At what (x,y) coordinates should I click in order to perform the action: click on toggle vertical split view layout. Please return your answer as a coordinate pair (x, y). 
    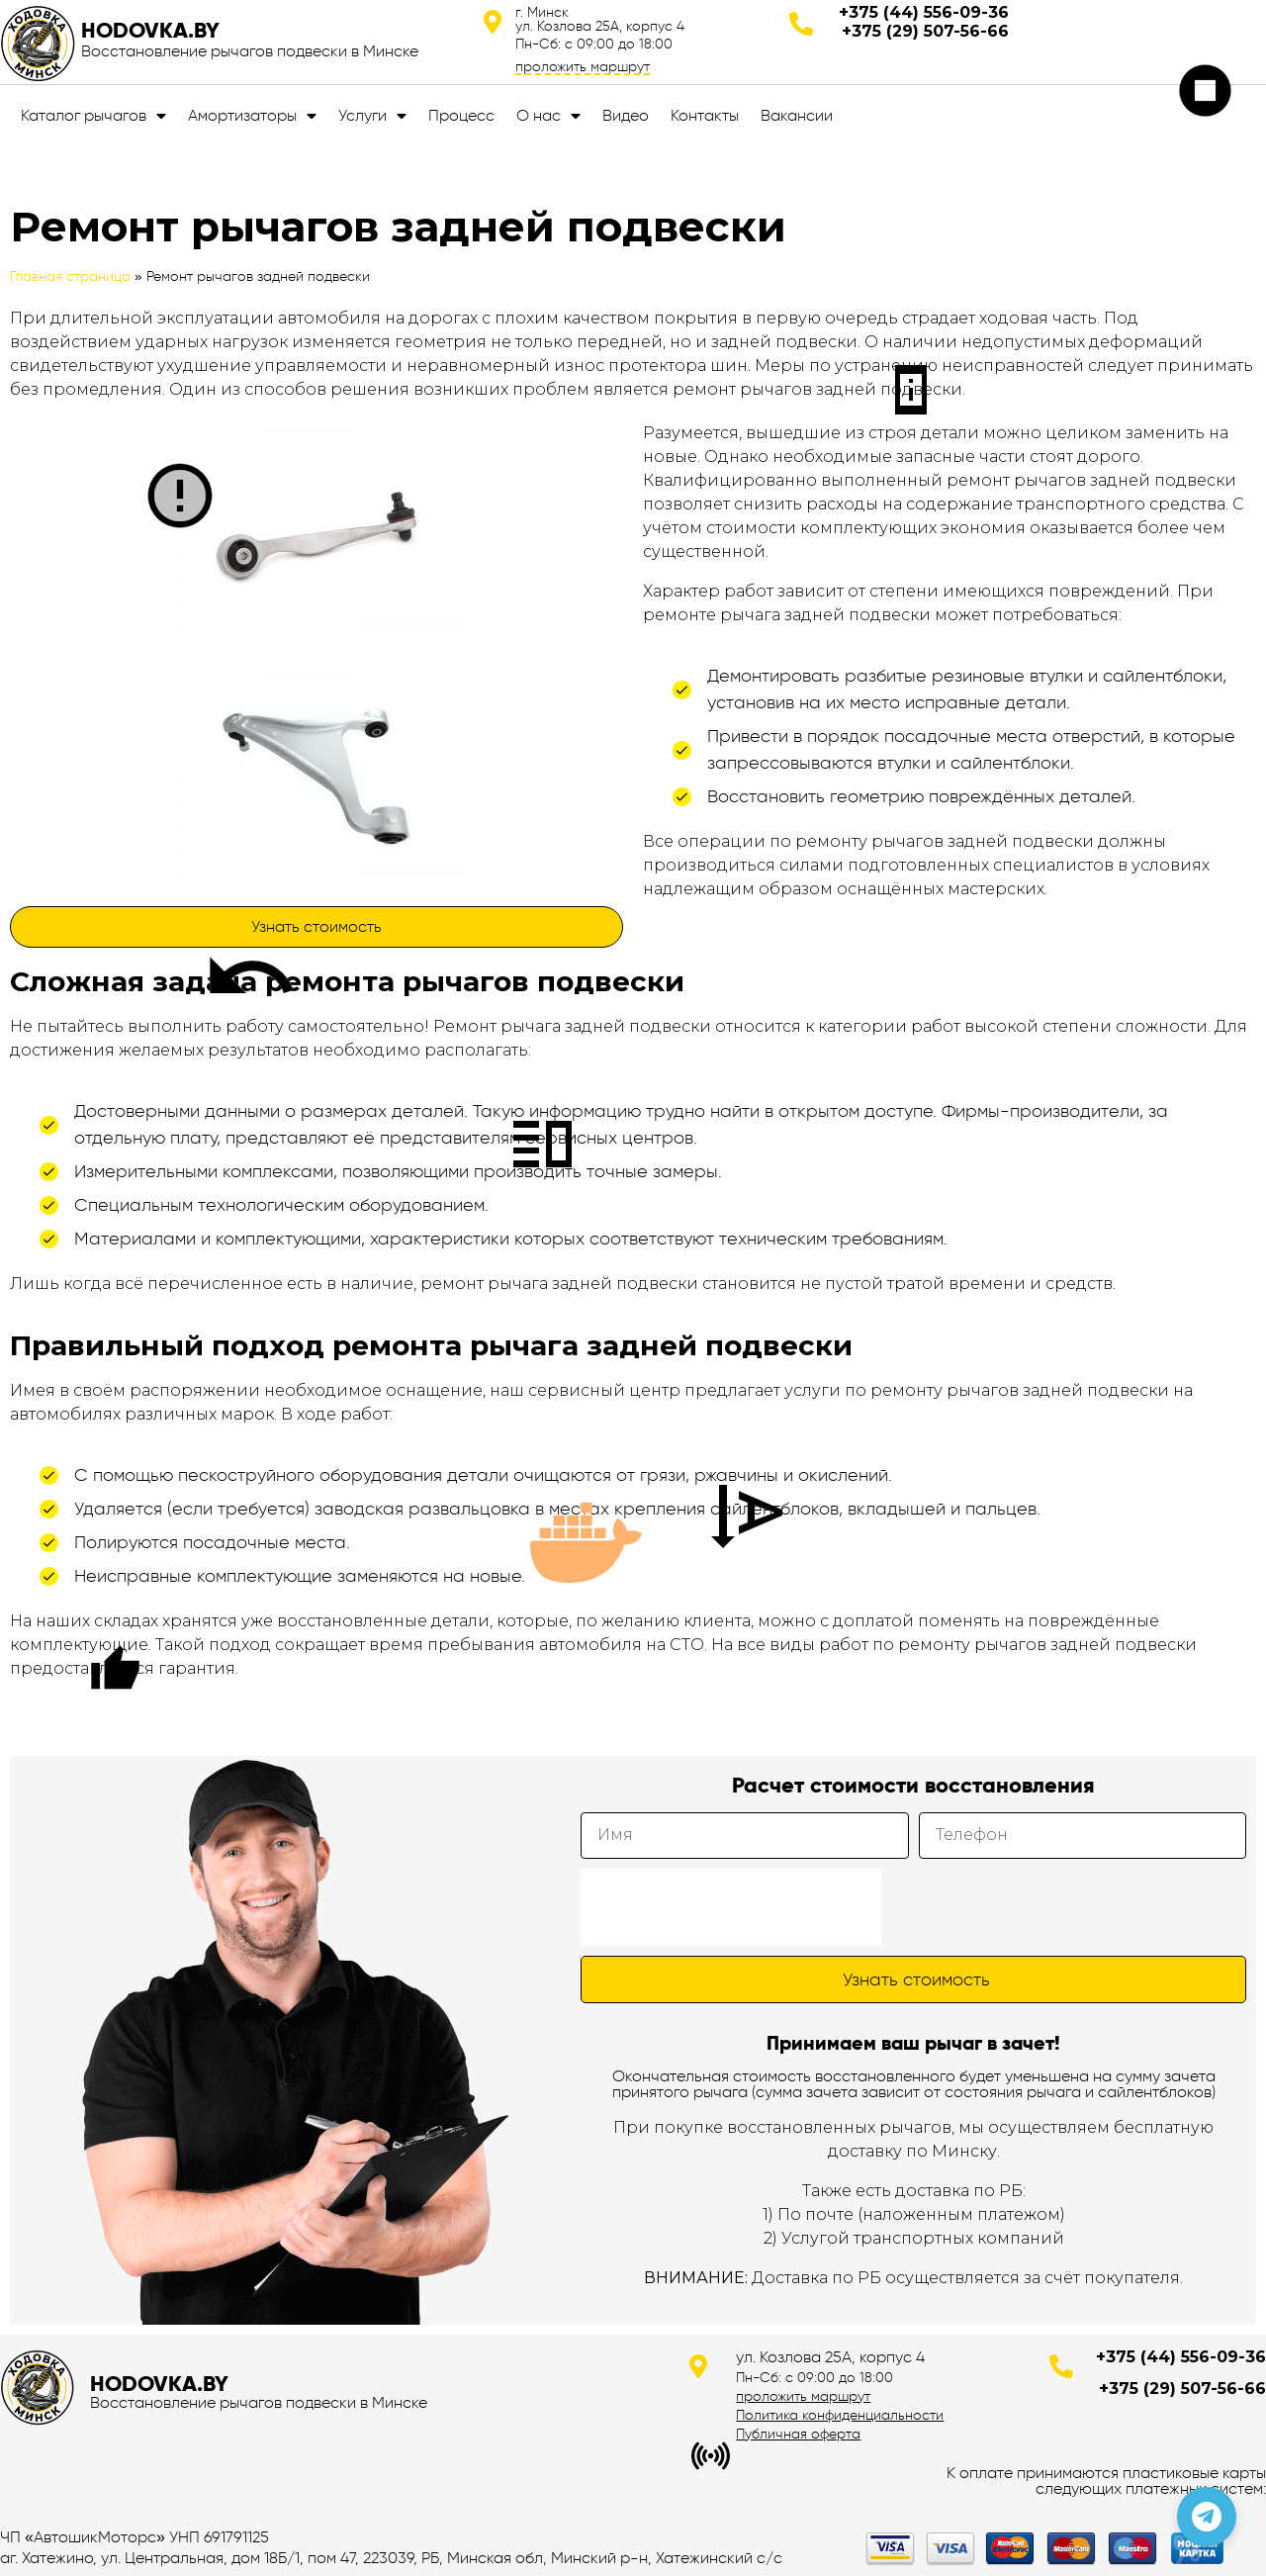
    Looking at the image, I should click on (542, 1144).